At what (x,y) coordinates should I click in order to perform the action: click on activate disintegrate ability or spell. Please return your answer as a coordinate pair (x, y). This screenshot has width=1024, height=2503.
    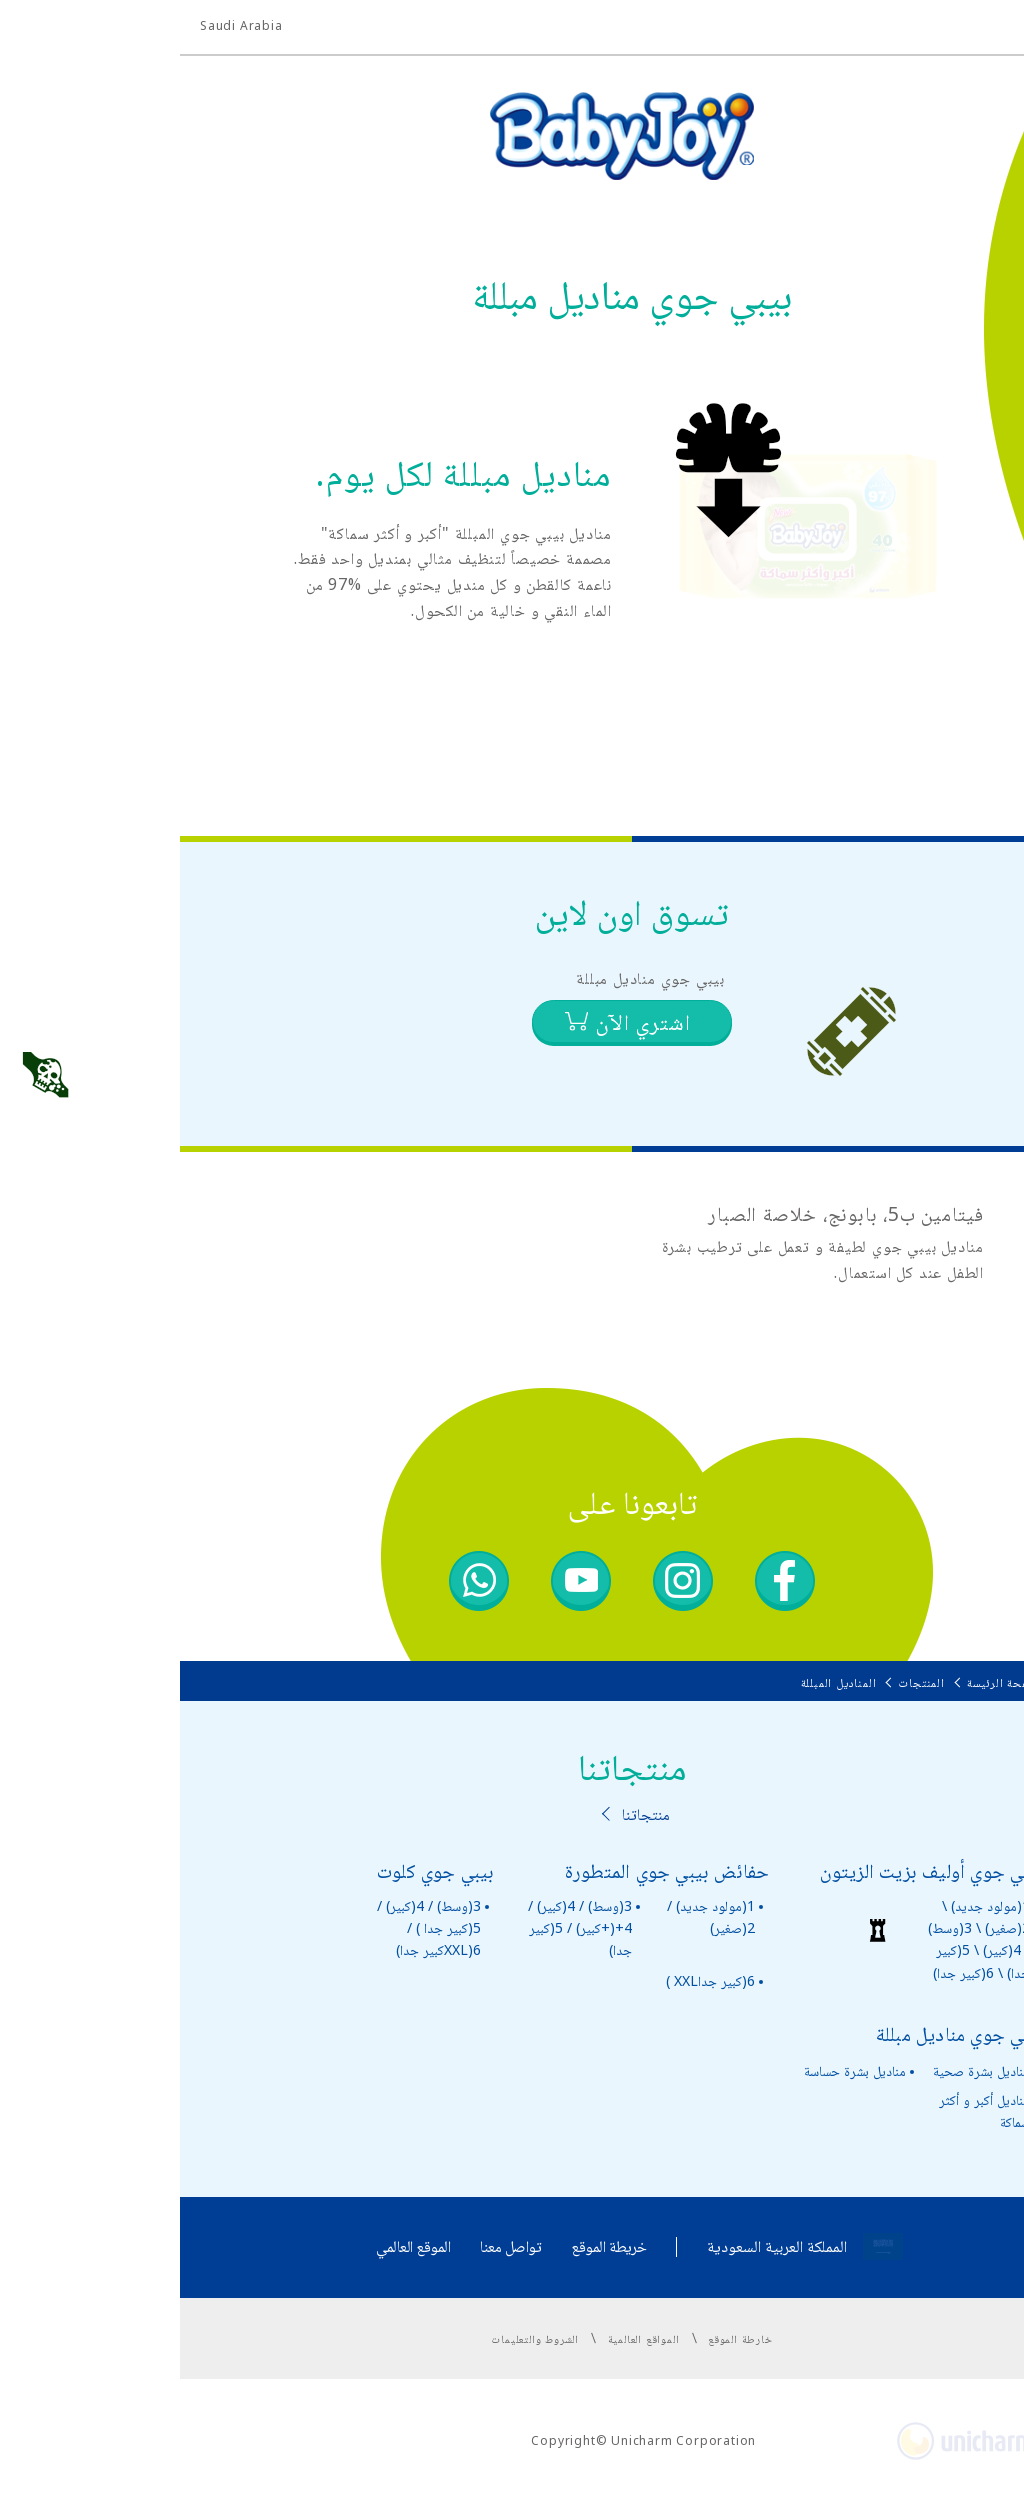
    Looking at the image, I should click on (45, 1074).